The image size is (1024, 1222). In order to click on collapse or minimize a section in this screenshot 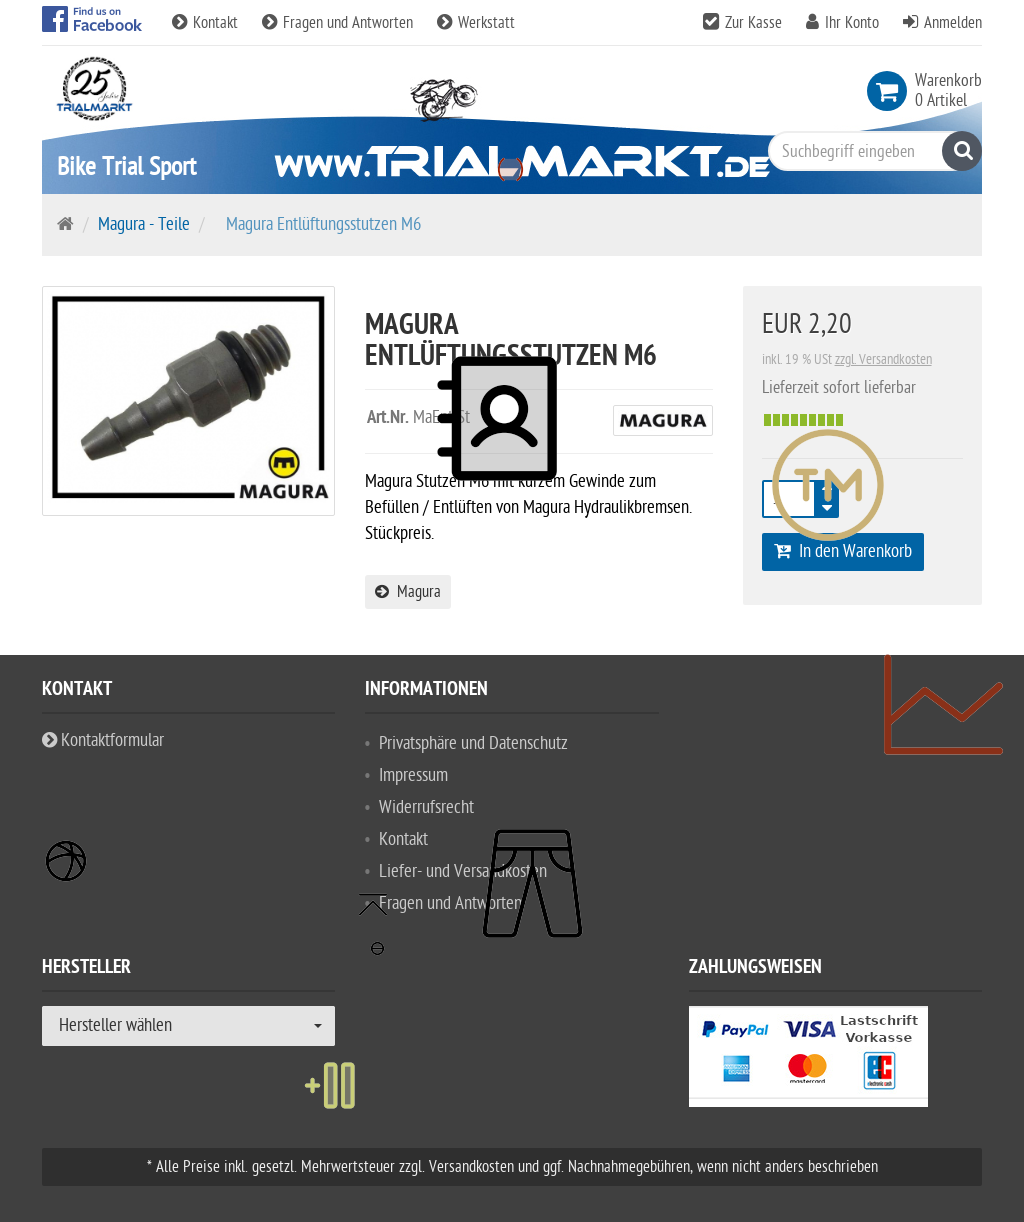, I will do `click(373, 904)`.